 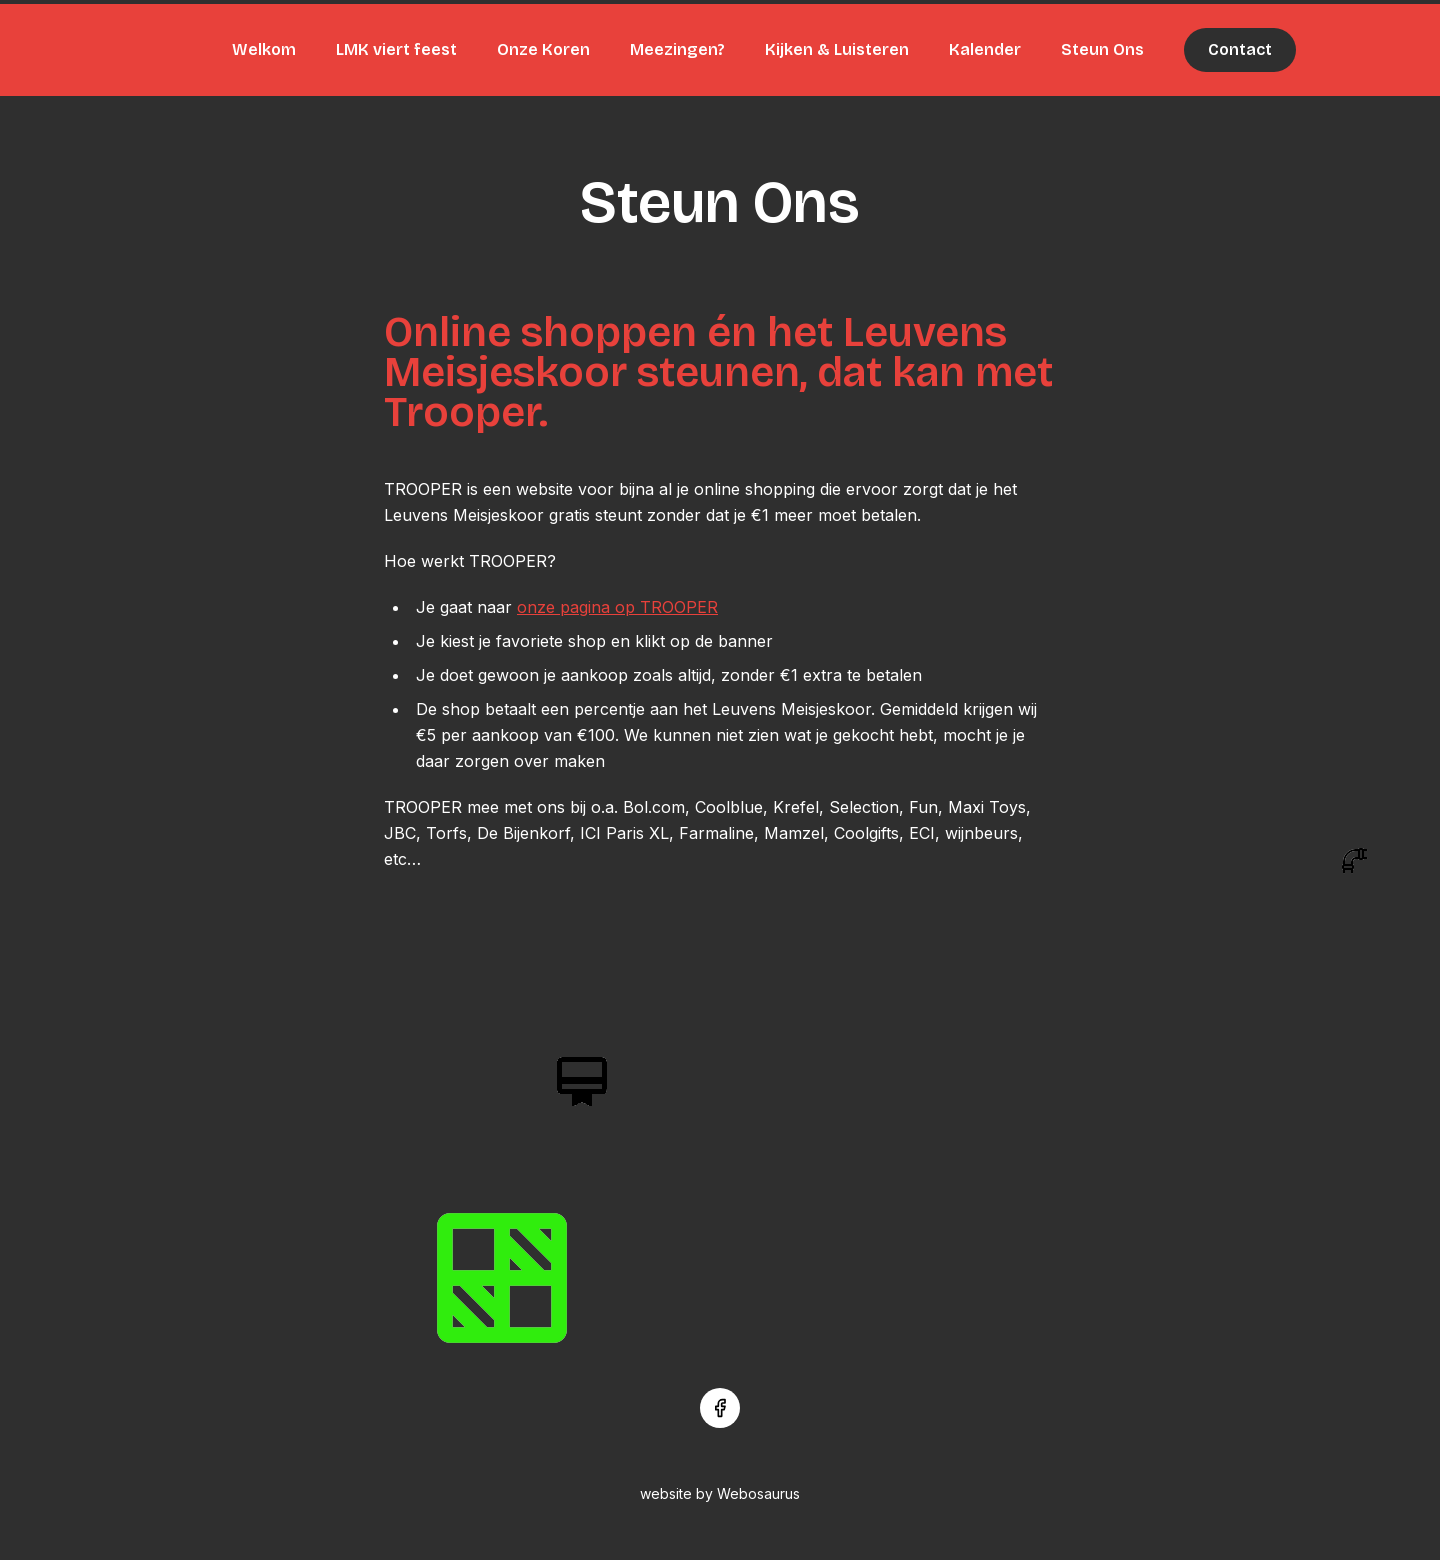 I want to click on view membership card details, so click(x=582, y=1082).